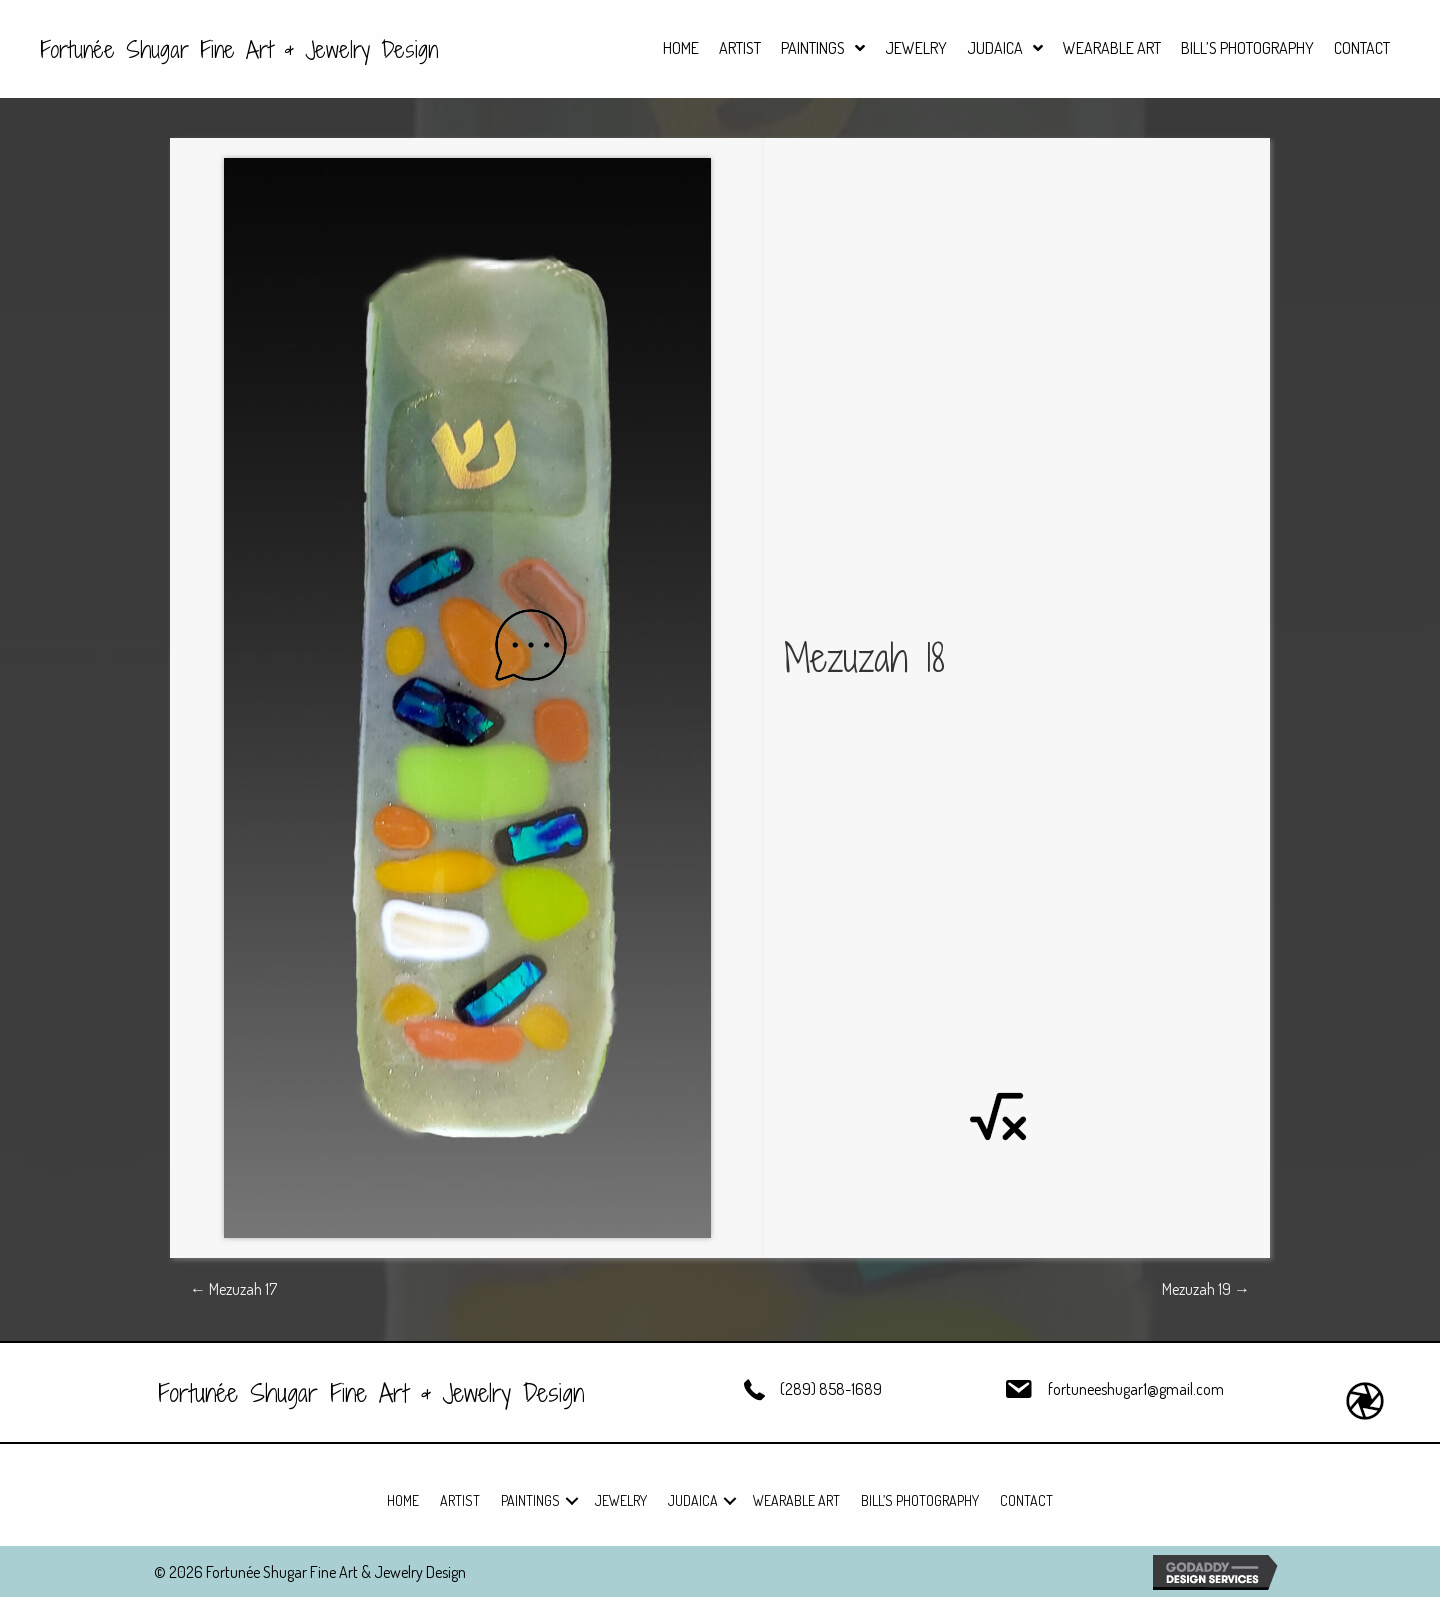  I want to click on access calculator or math functions, so click(999, 1116).